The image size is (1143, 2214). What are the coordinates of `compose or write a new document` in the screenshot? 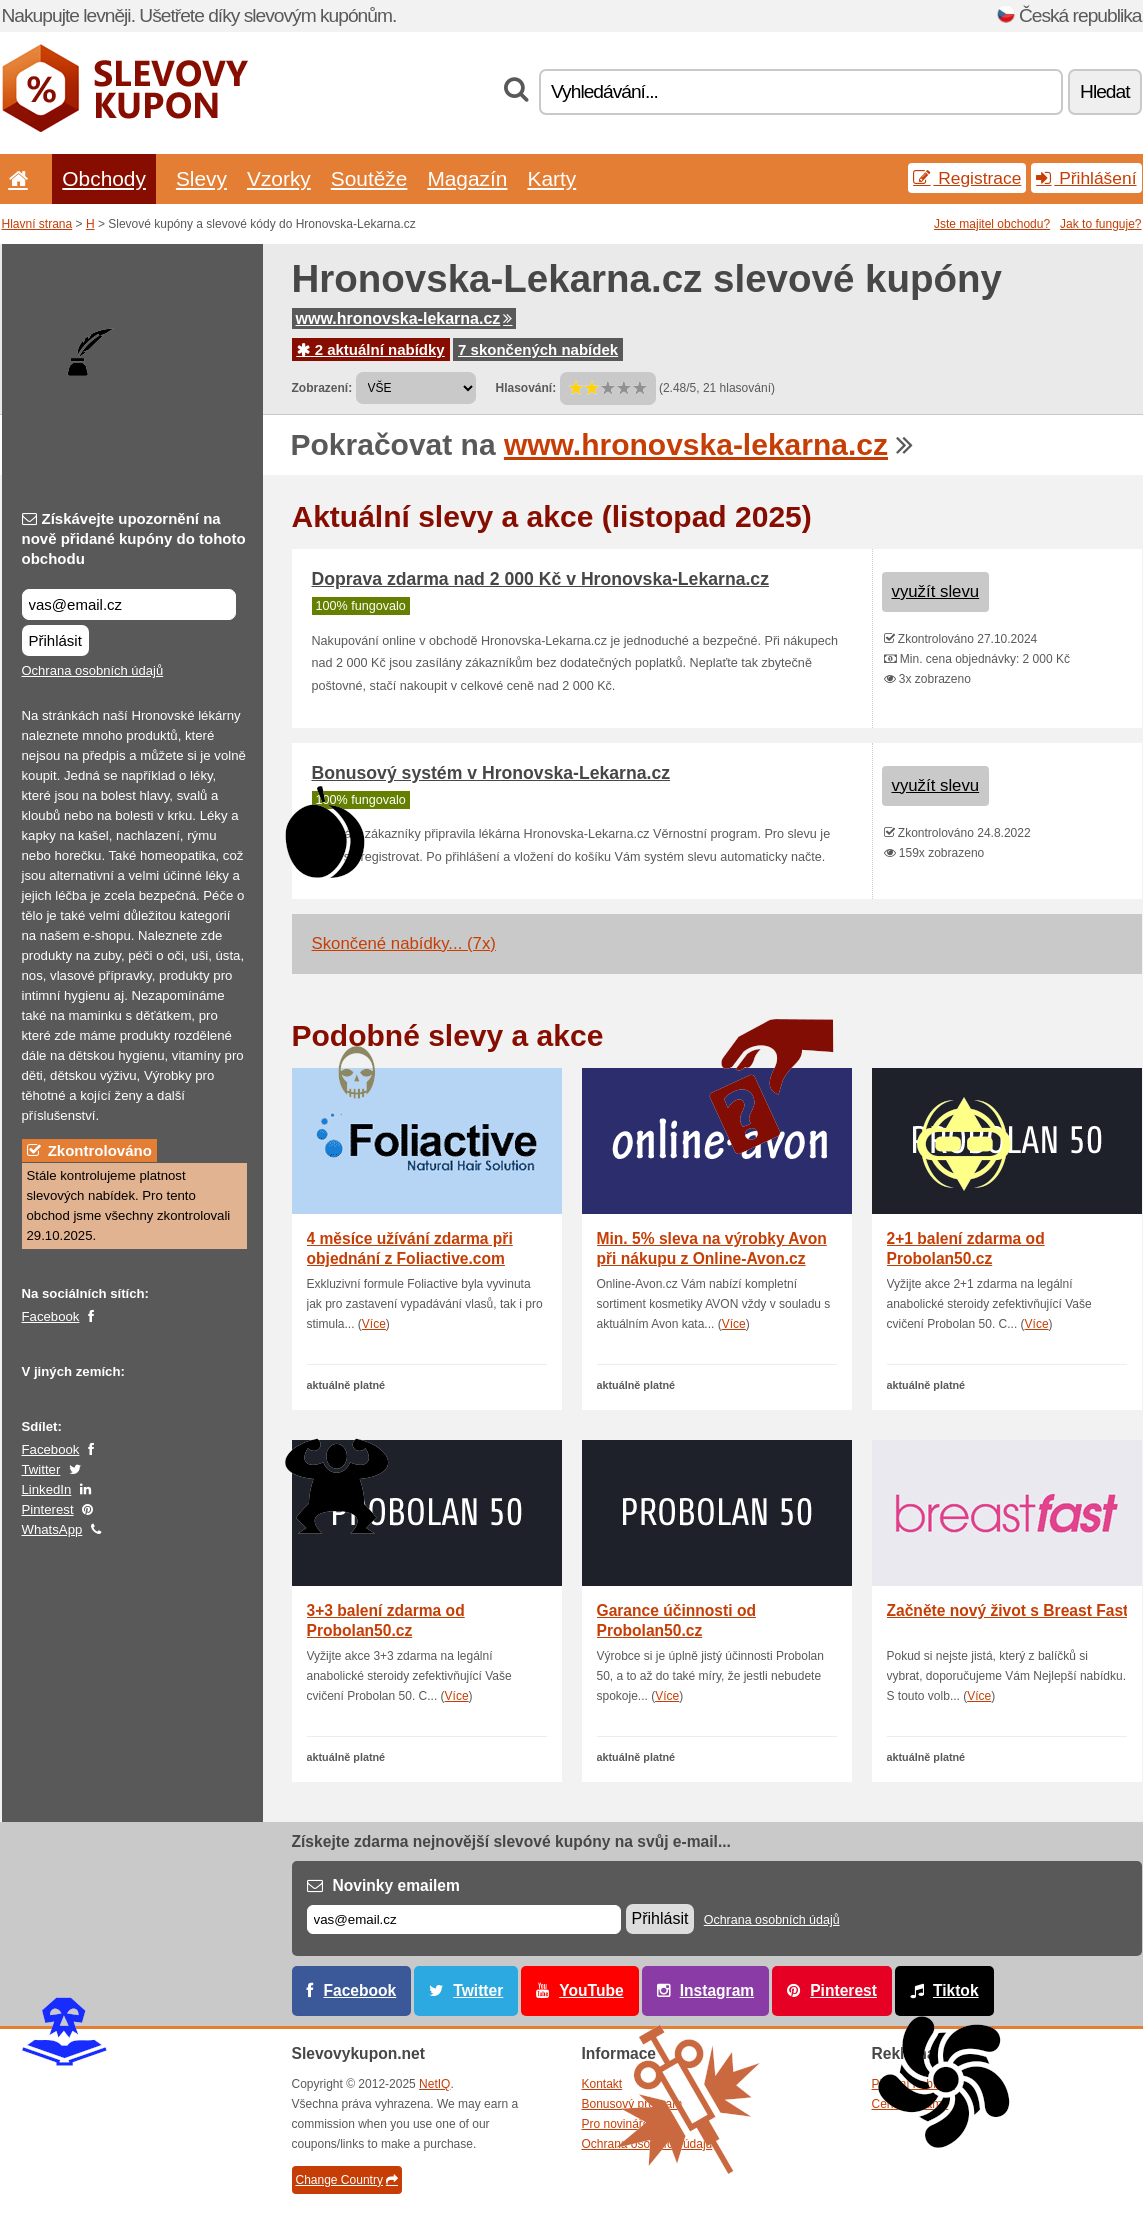 It's located at (90, 352).